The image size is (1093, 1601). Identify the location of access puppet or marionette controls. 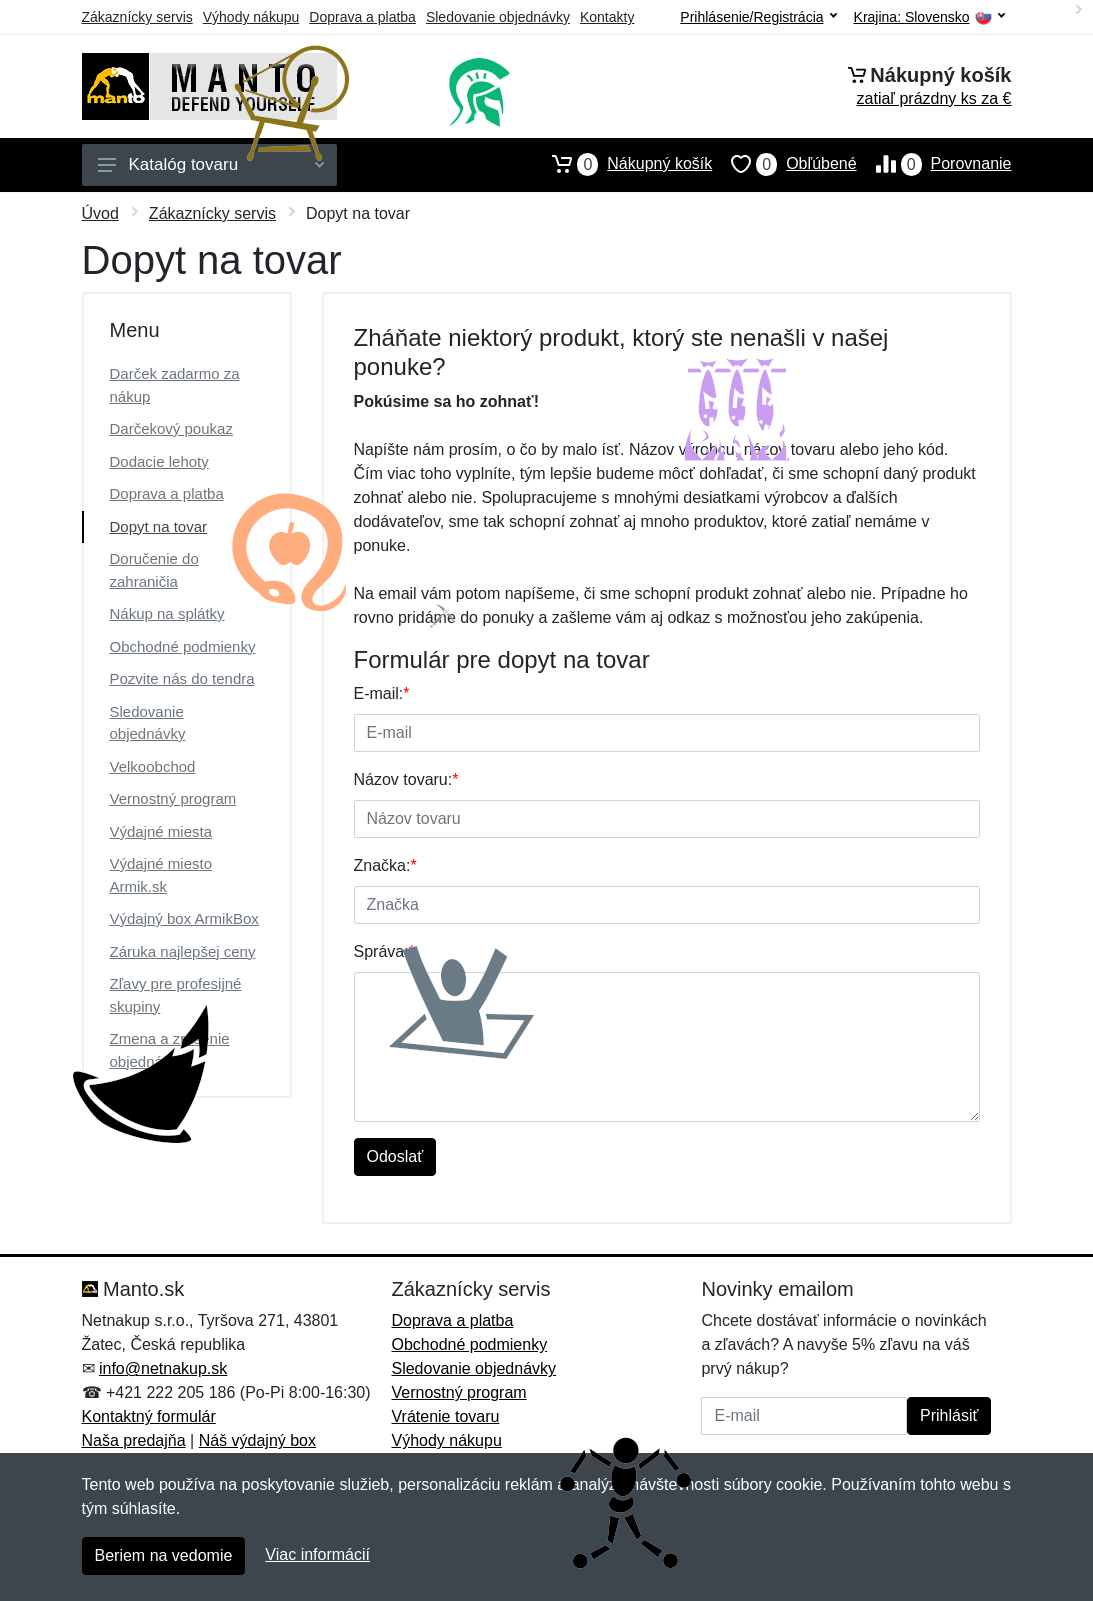
(625, 1503).